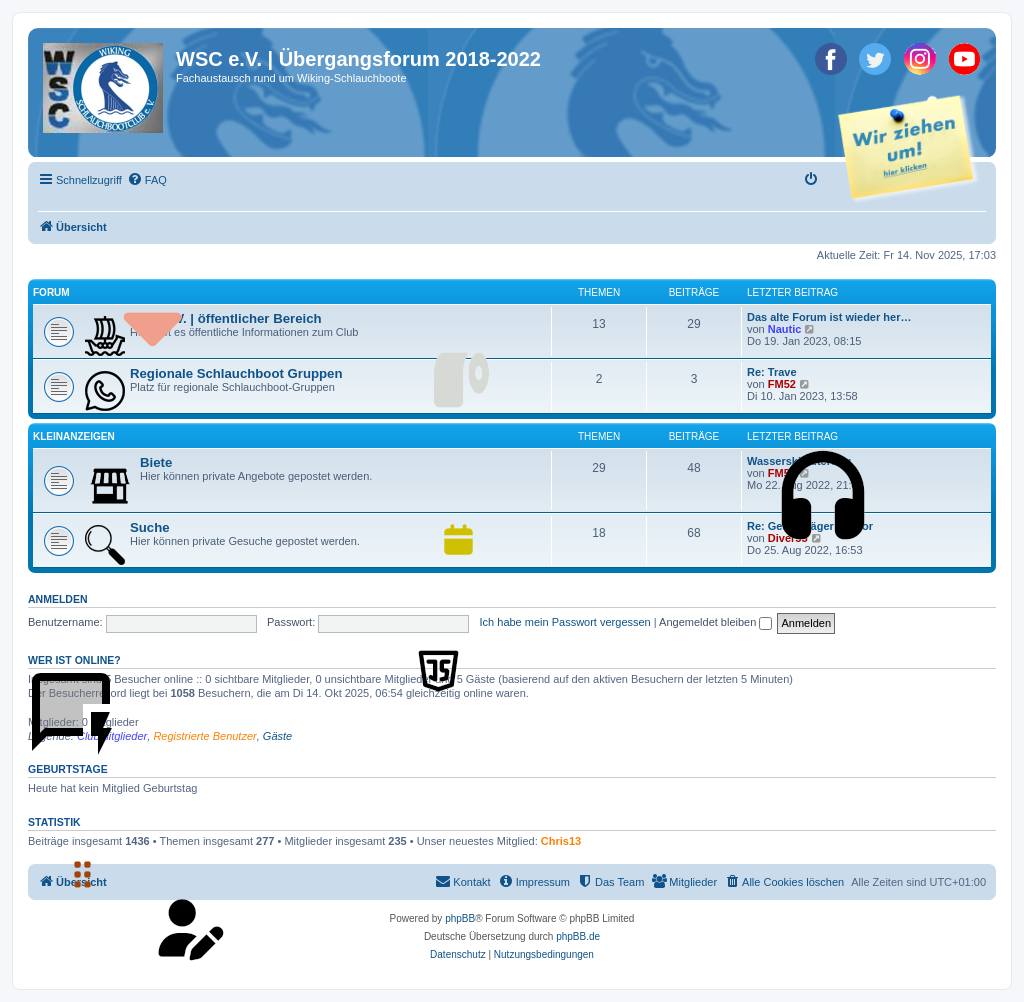 Image resolution: width=1024 pixels, height=1002 pixels. I want to click on indicates javascript code or file type, so click(438, 670).